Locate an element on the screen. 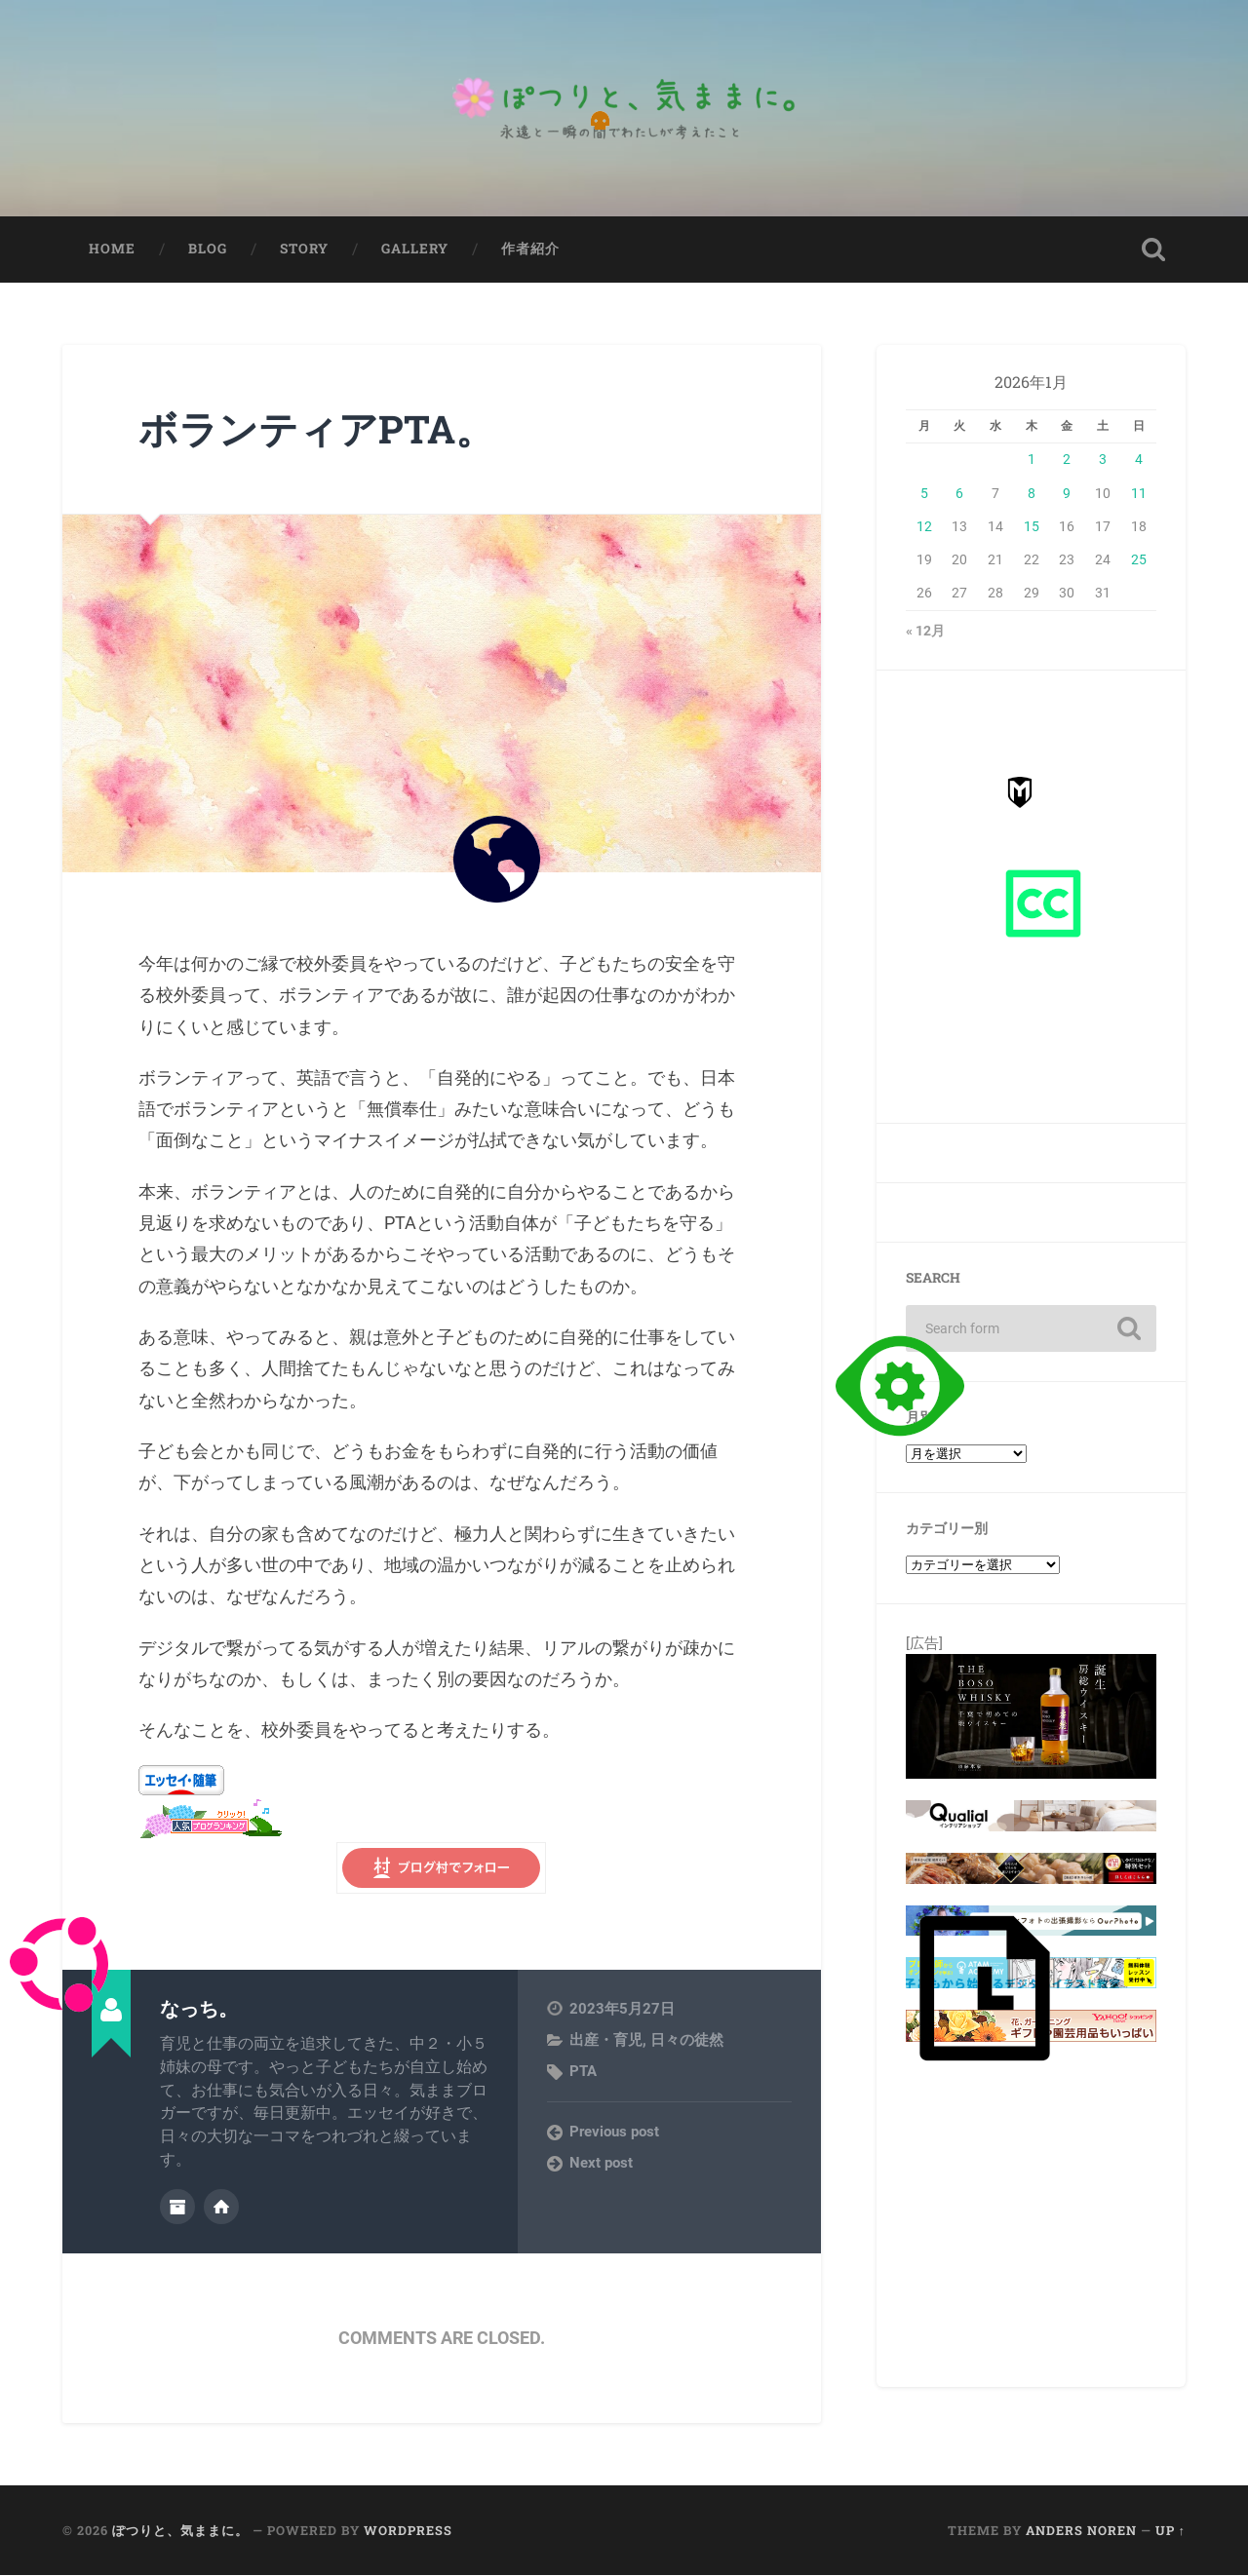 This screenshot has height=2576, width=1248. phabricator code review and project management platform logo is located at coordinates (900, 1386).